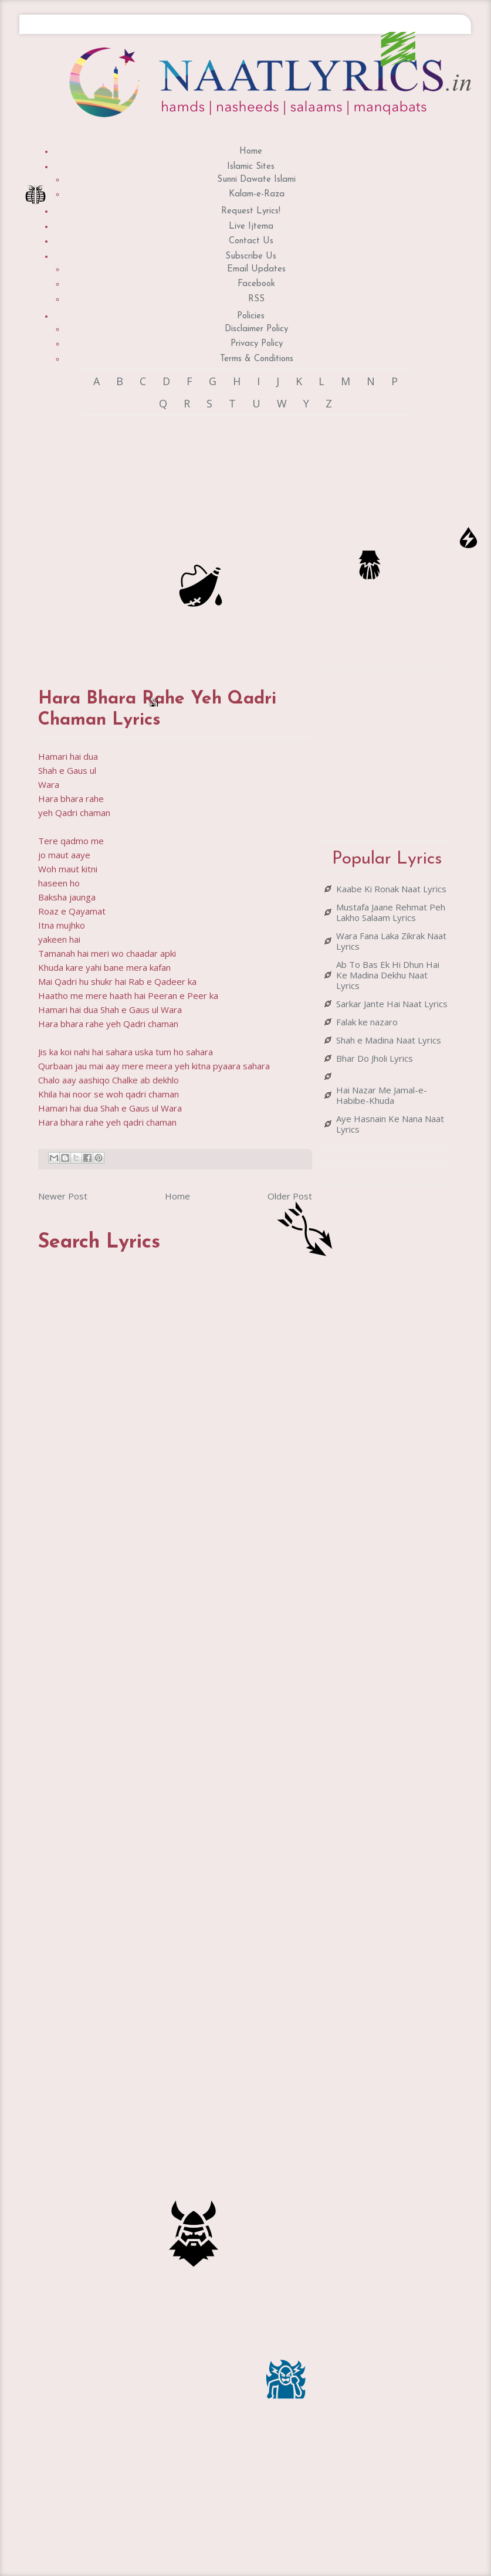 The width and height of the screenshot is (491, 2576). I want to click on indicates crossing paths or intersecting directions, so click(304, 1229).